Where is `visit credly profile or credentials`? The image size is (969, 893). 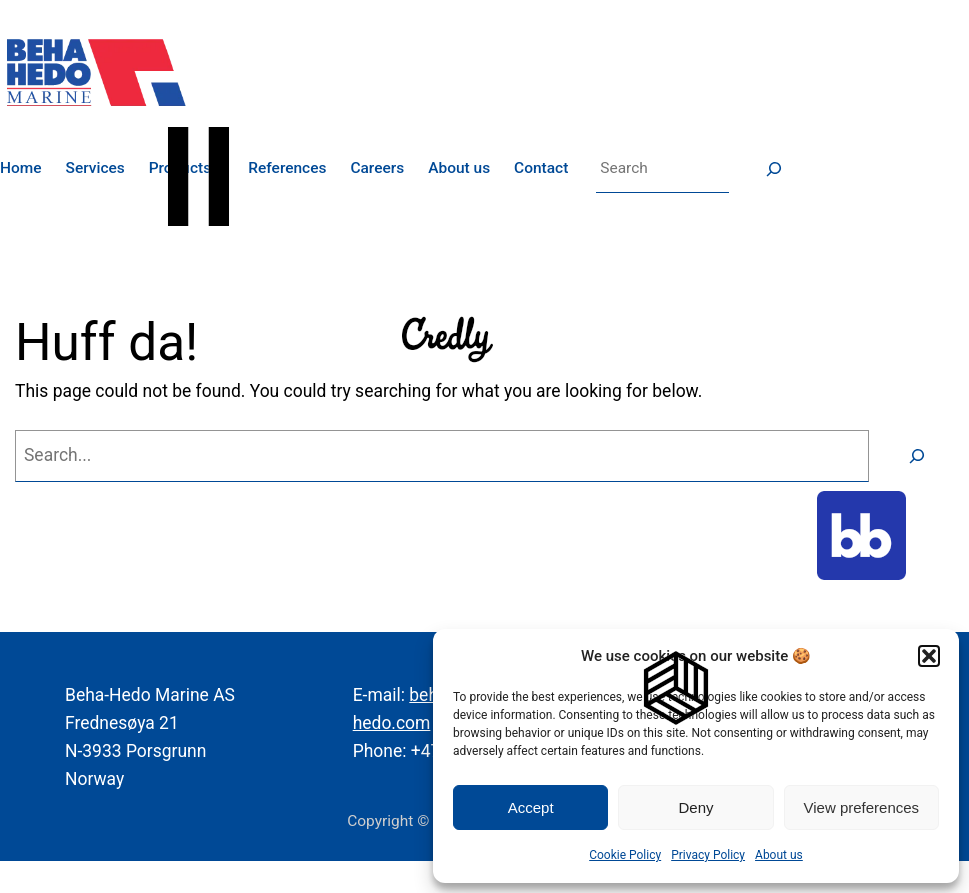 visit credly profile or credentials is located at coordinates (447, 339).